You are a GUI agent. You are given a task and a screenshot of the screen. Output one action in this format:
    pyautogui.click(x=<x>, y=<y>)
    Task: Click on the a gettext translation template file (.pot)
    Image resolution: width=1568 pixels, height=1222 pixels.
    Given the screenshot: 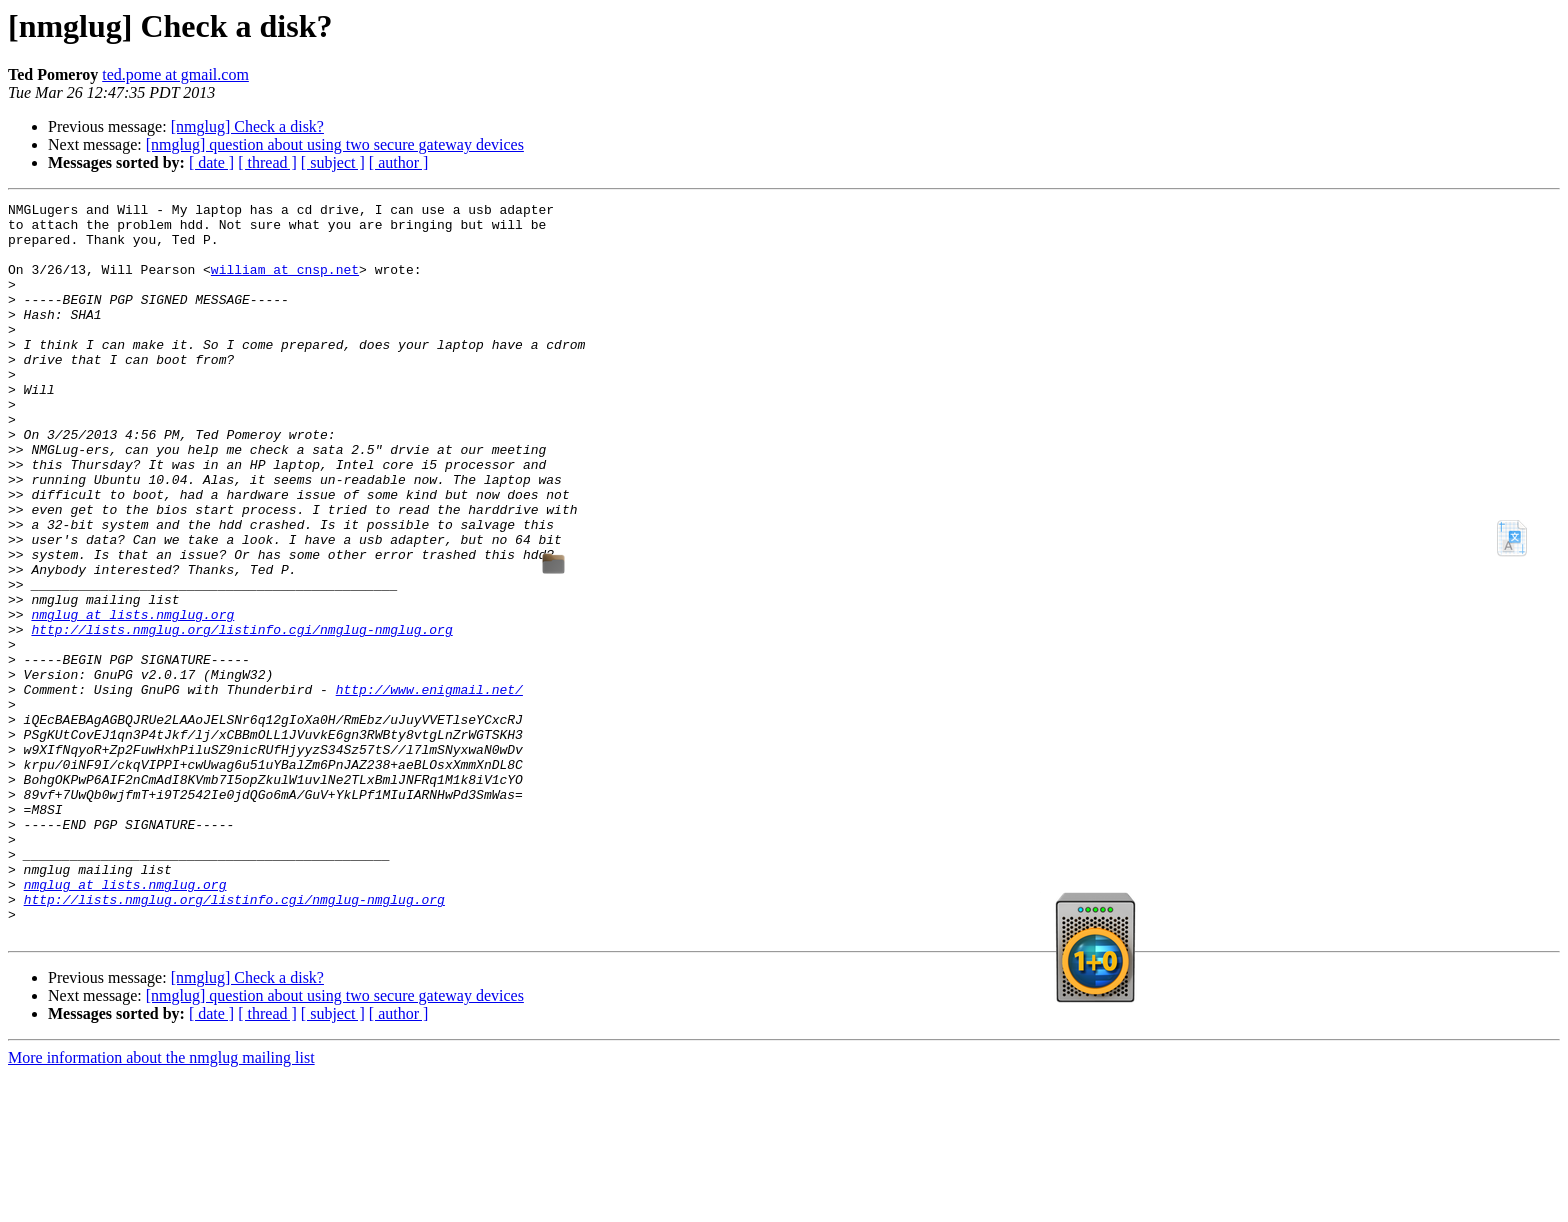 What is the action you would take?
    pyautogui.click(x=1512, y=538)
    